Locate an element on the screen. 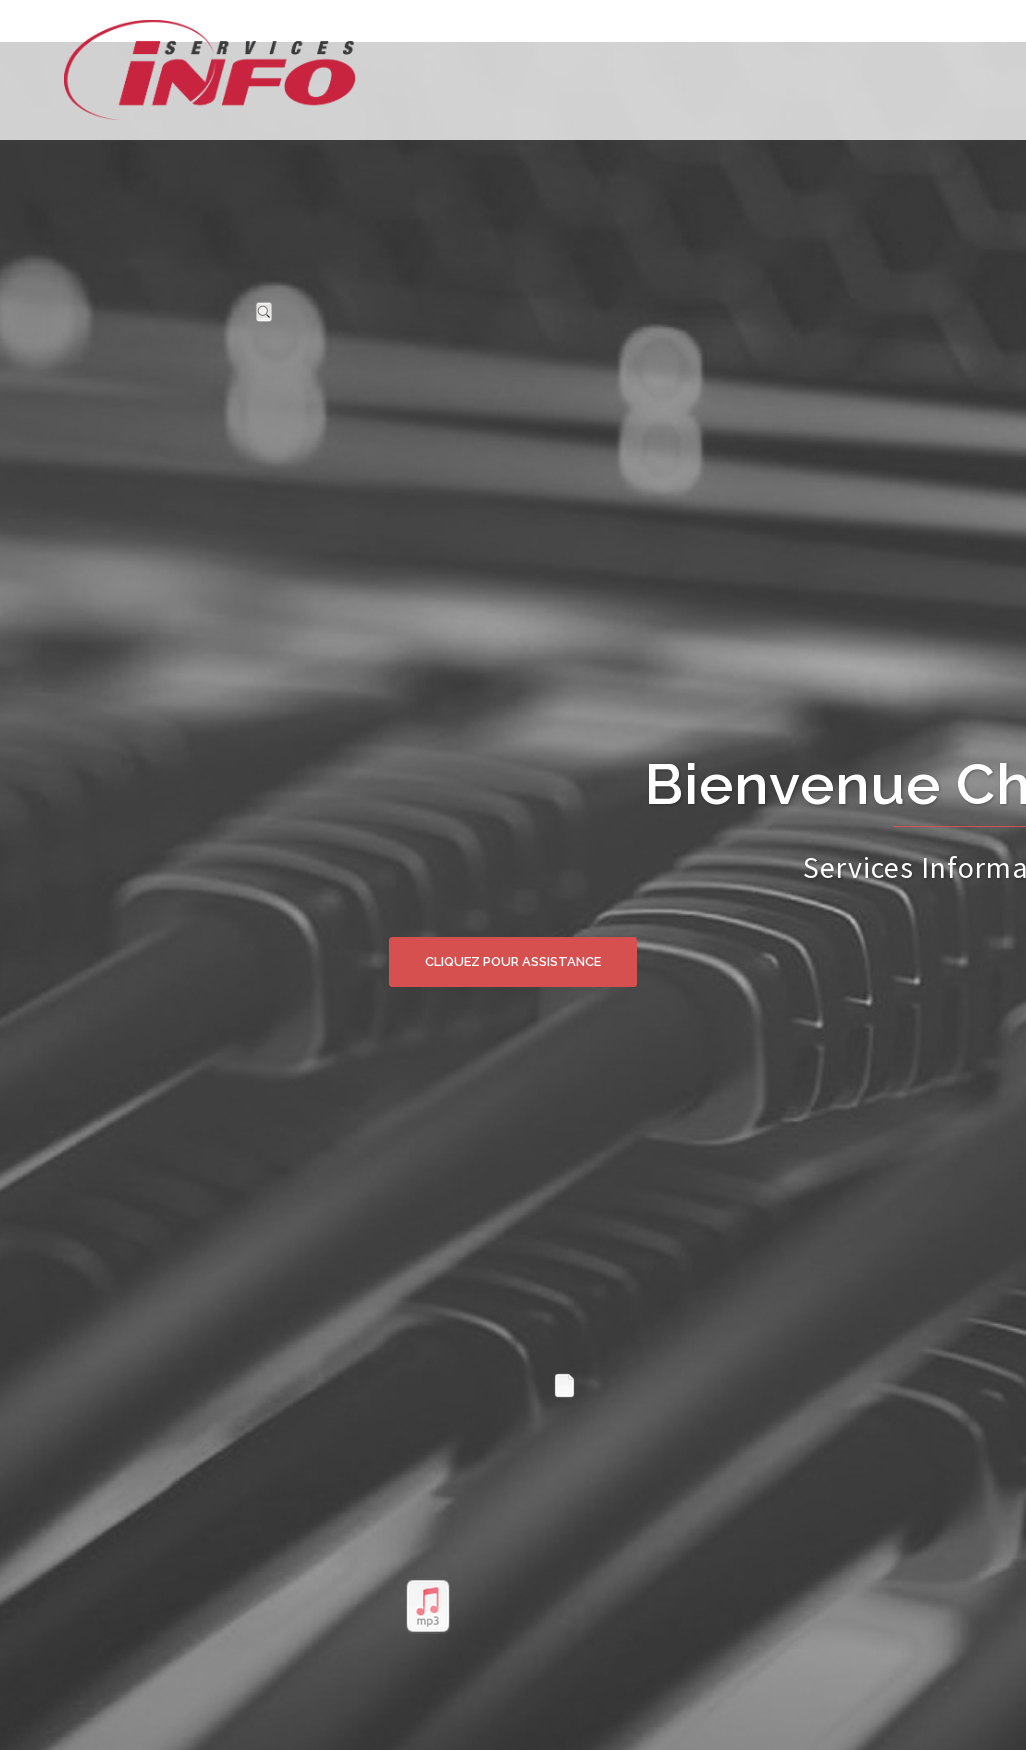  open system log viewer is located at coordinates (264, 312).